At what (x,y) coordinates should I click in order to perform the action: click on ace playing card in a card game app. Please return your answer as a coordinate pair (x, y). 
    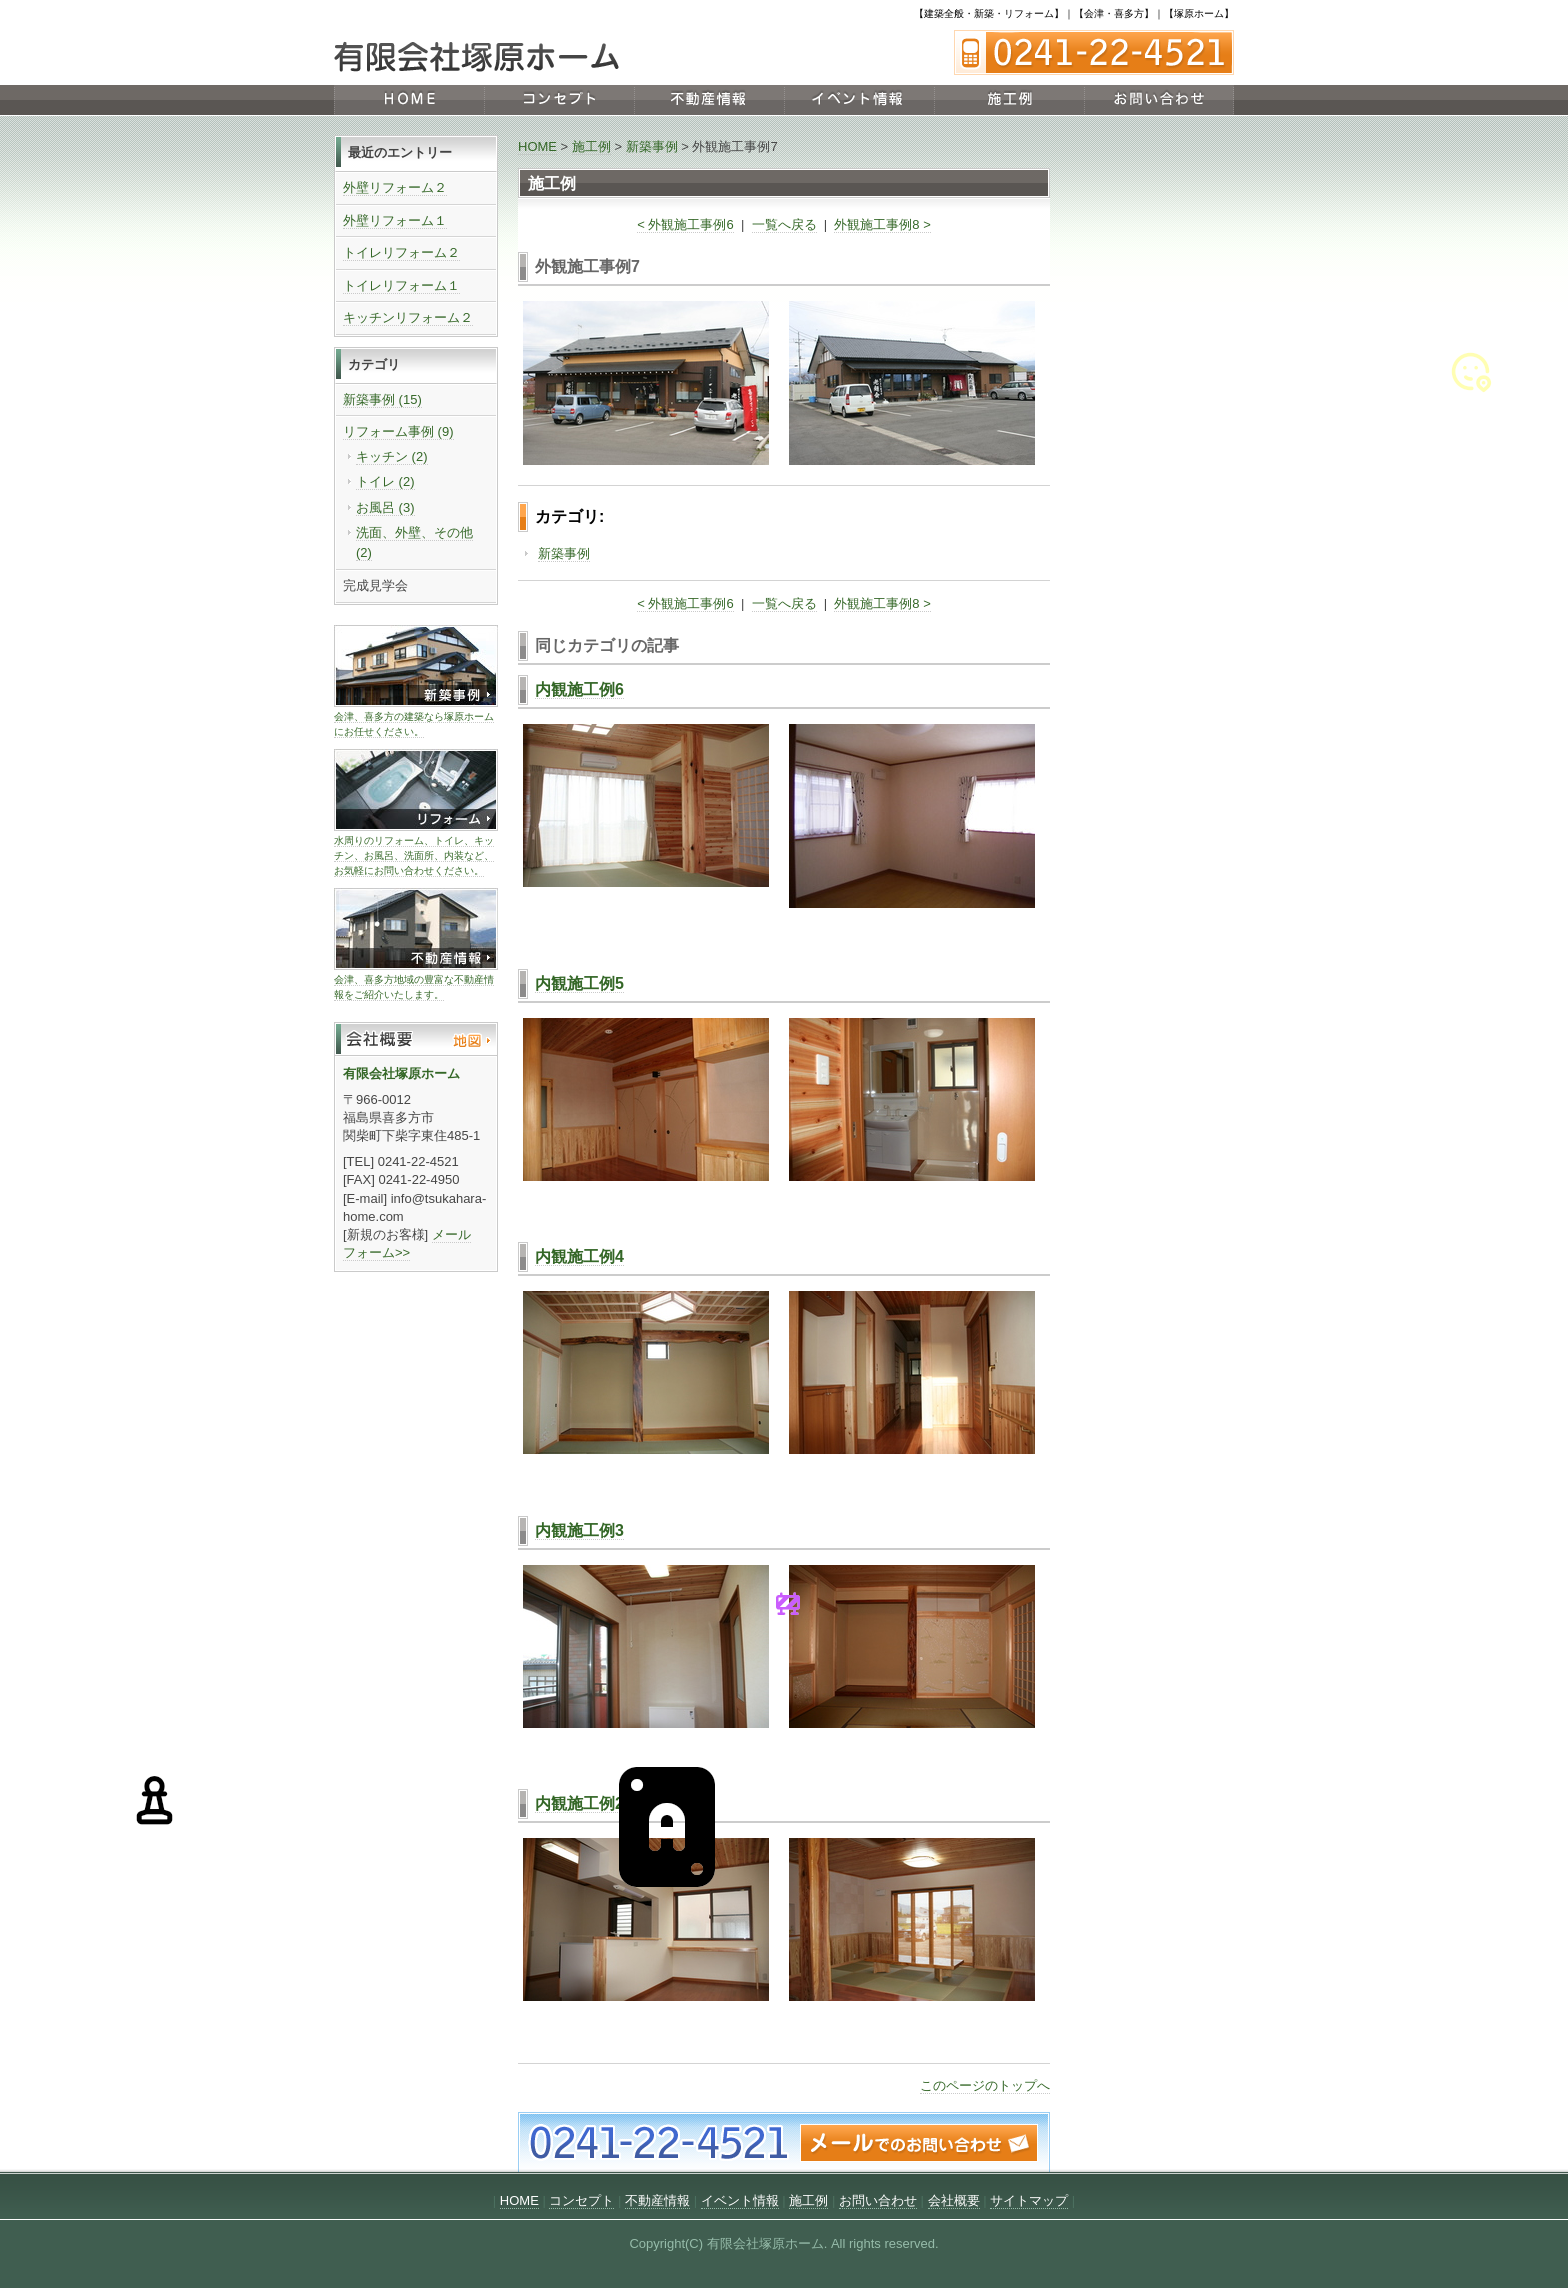
    Looking at the image, I should click on (667, 1827).